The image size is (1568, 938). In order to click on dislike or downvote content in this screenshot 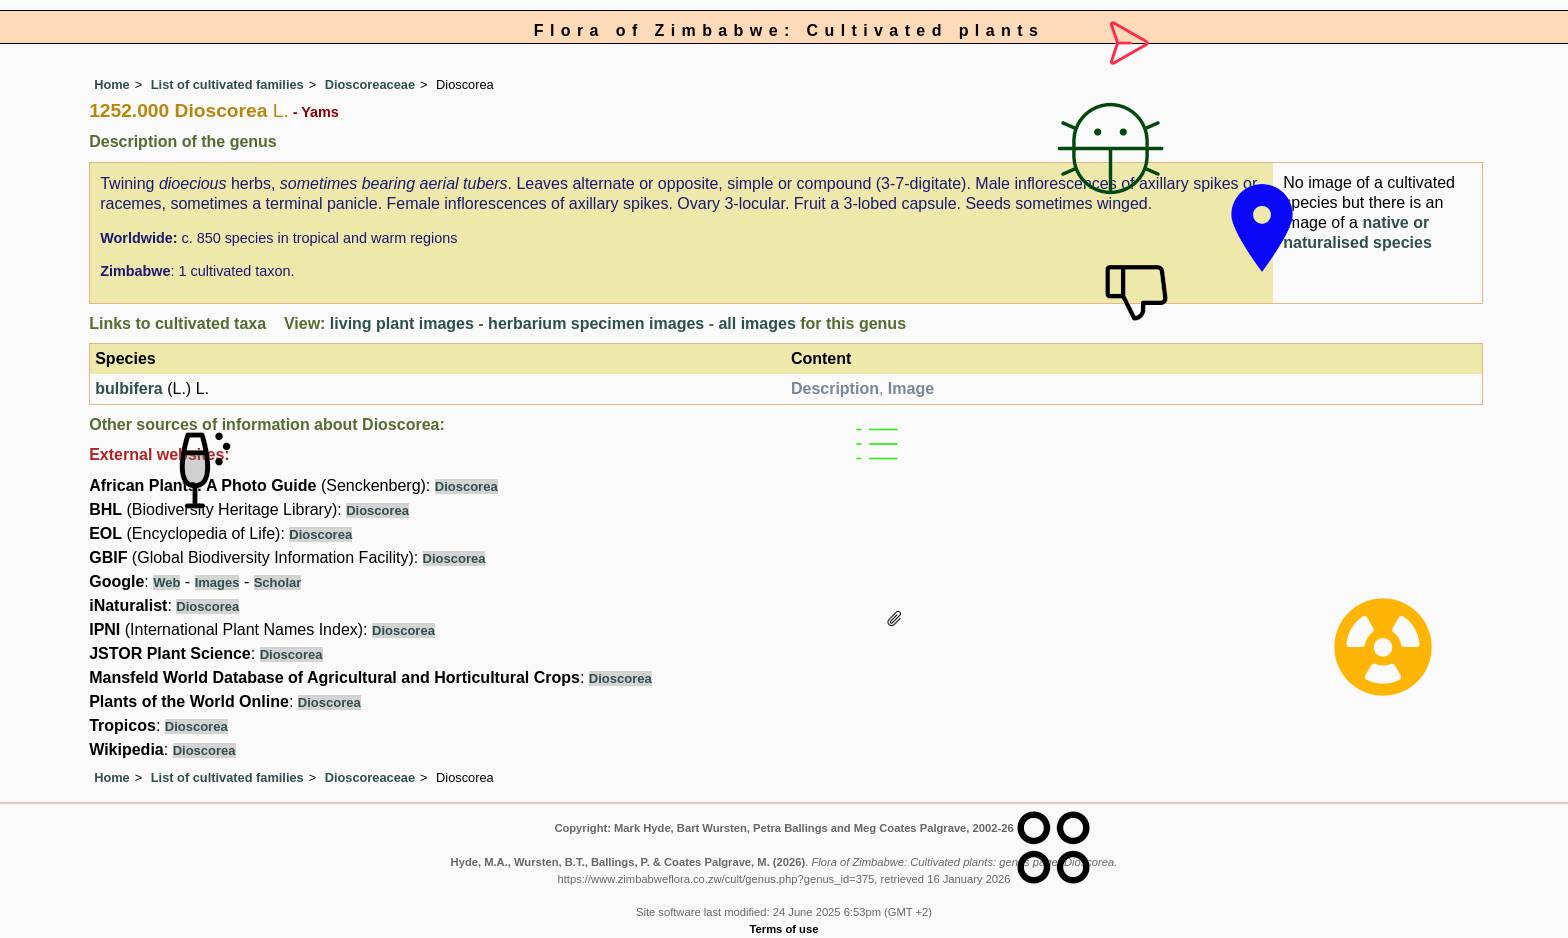, I will do `click(1136, 289)`.